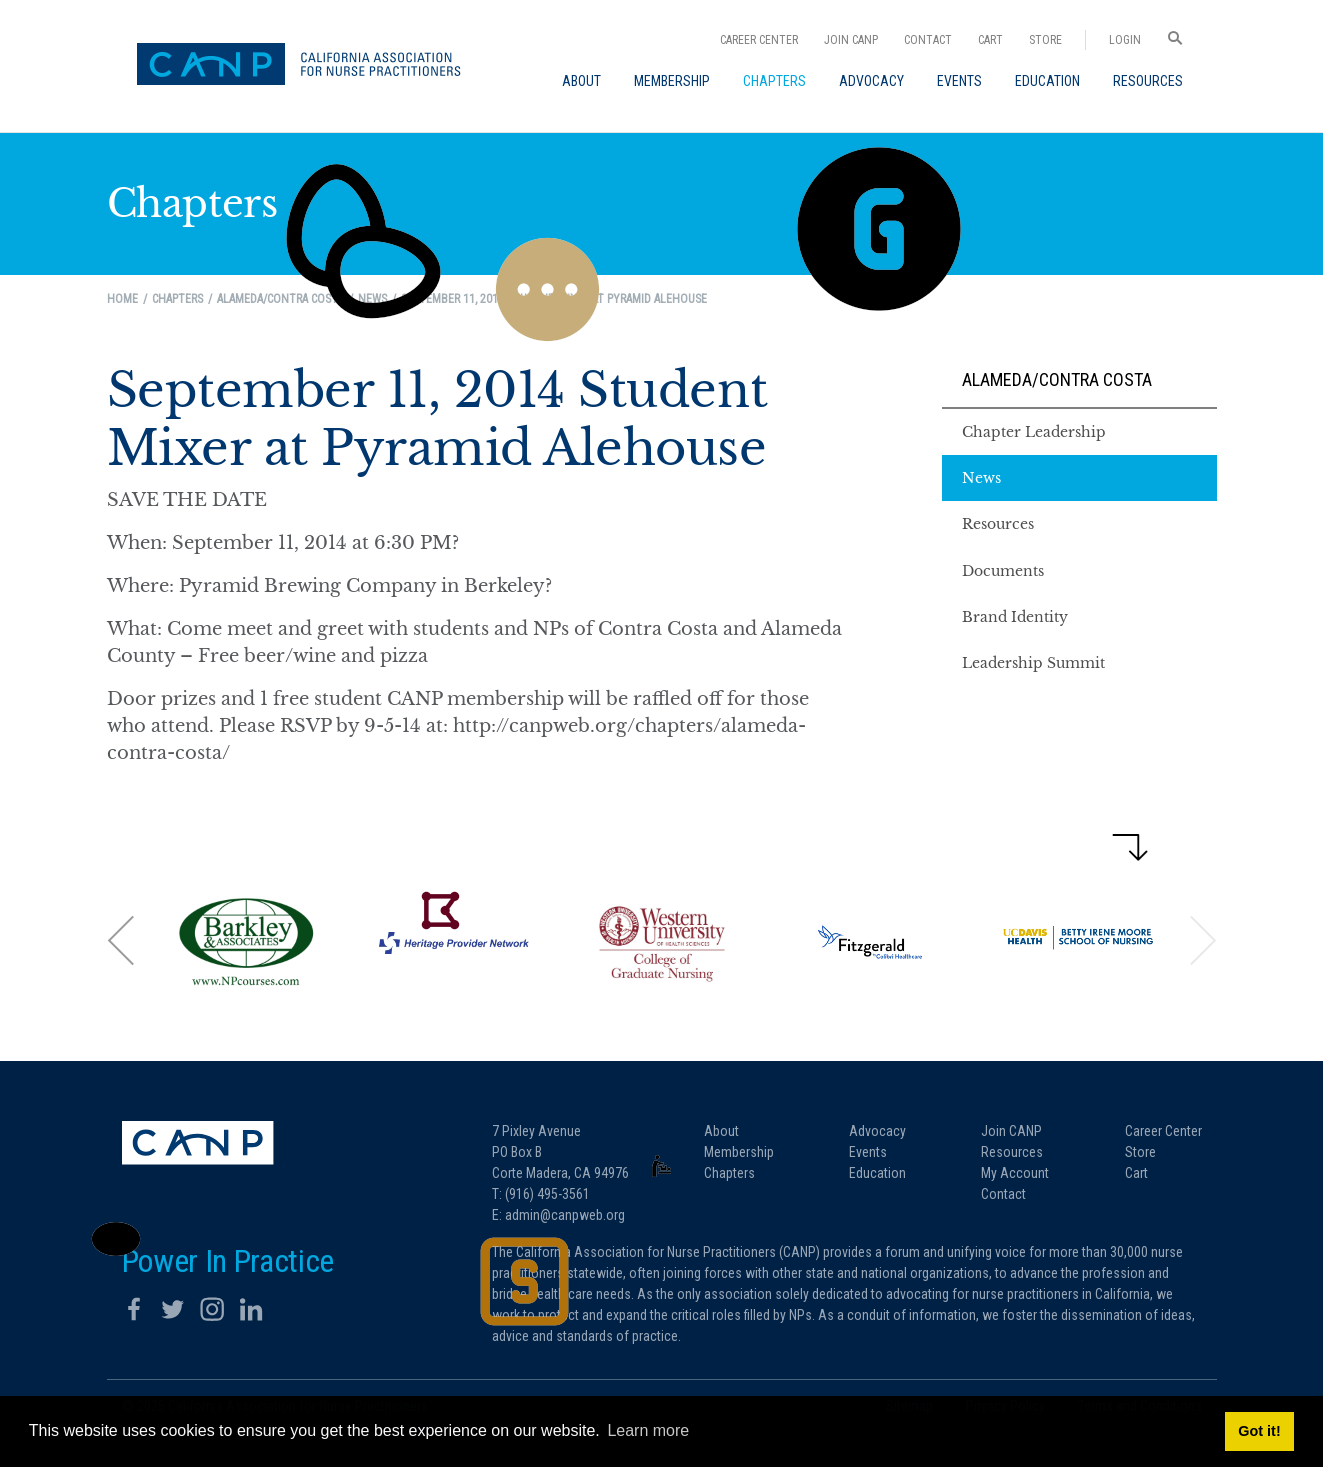 The height and width of the screenshot is (1467, 1323). I want to click on move content right then down, so click(1130, 846).